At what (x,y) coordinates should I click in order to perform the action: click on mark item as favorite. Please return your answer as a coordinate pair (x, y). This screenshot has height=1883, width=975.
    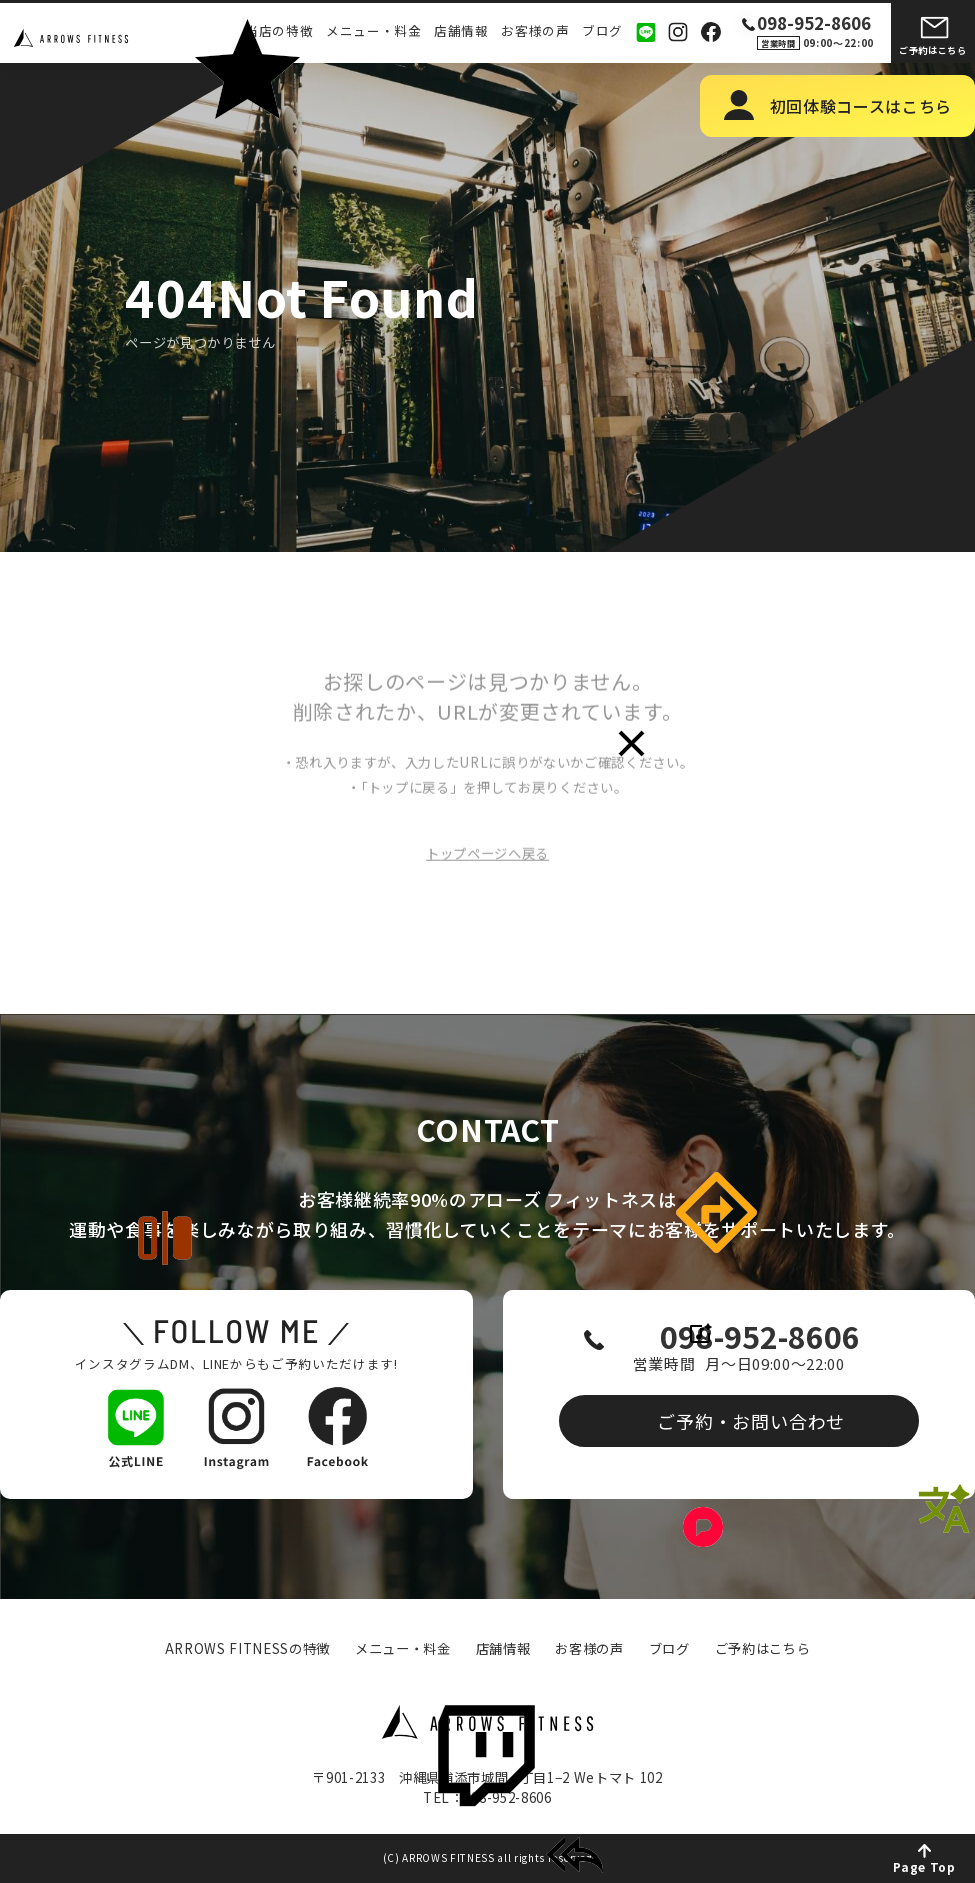
    Looking at the image, I should click on (247, 71).